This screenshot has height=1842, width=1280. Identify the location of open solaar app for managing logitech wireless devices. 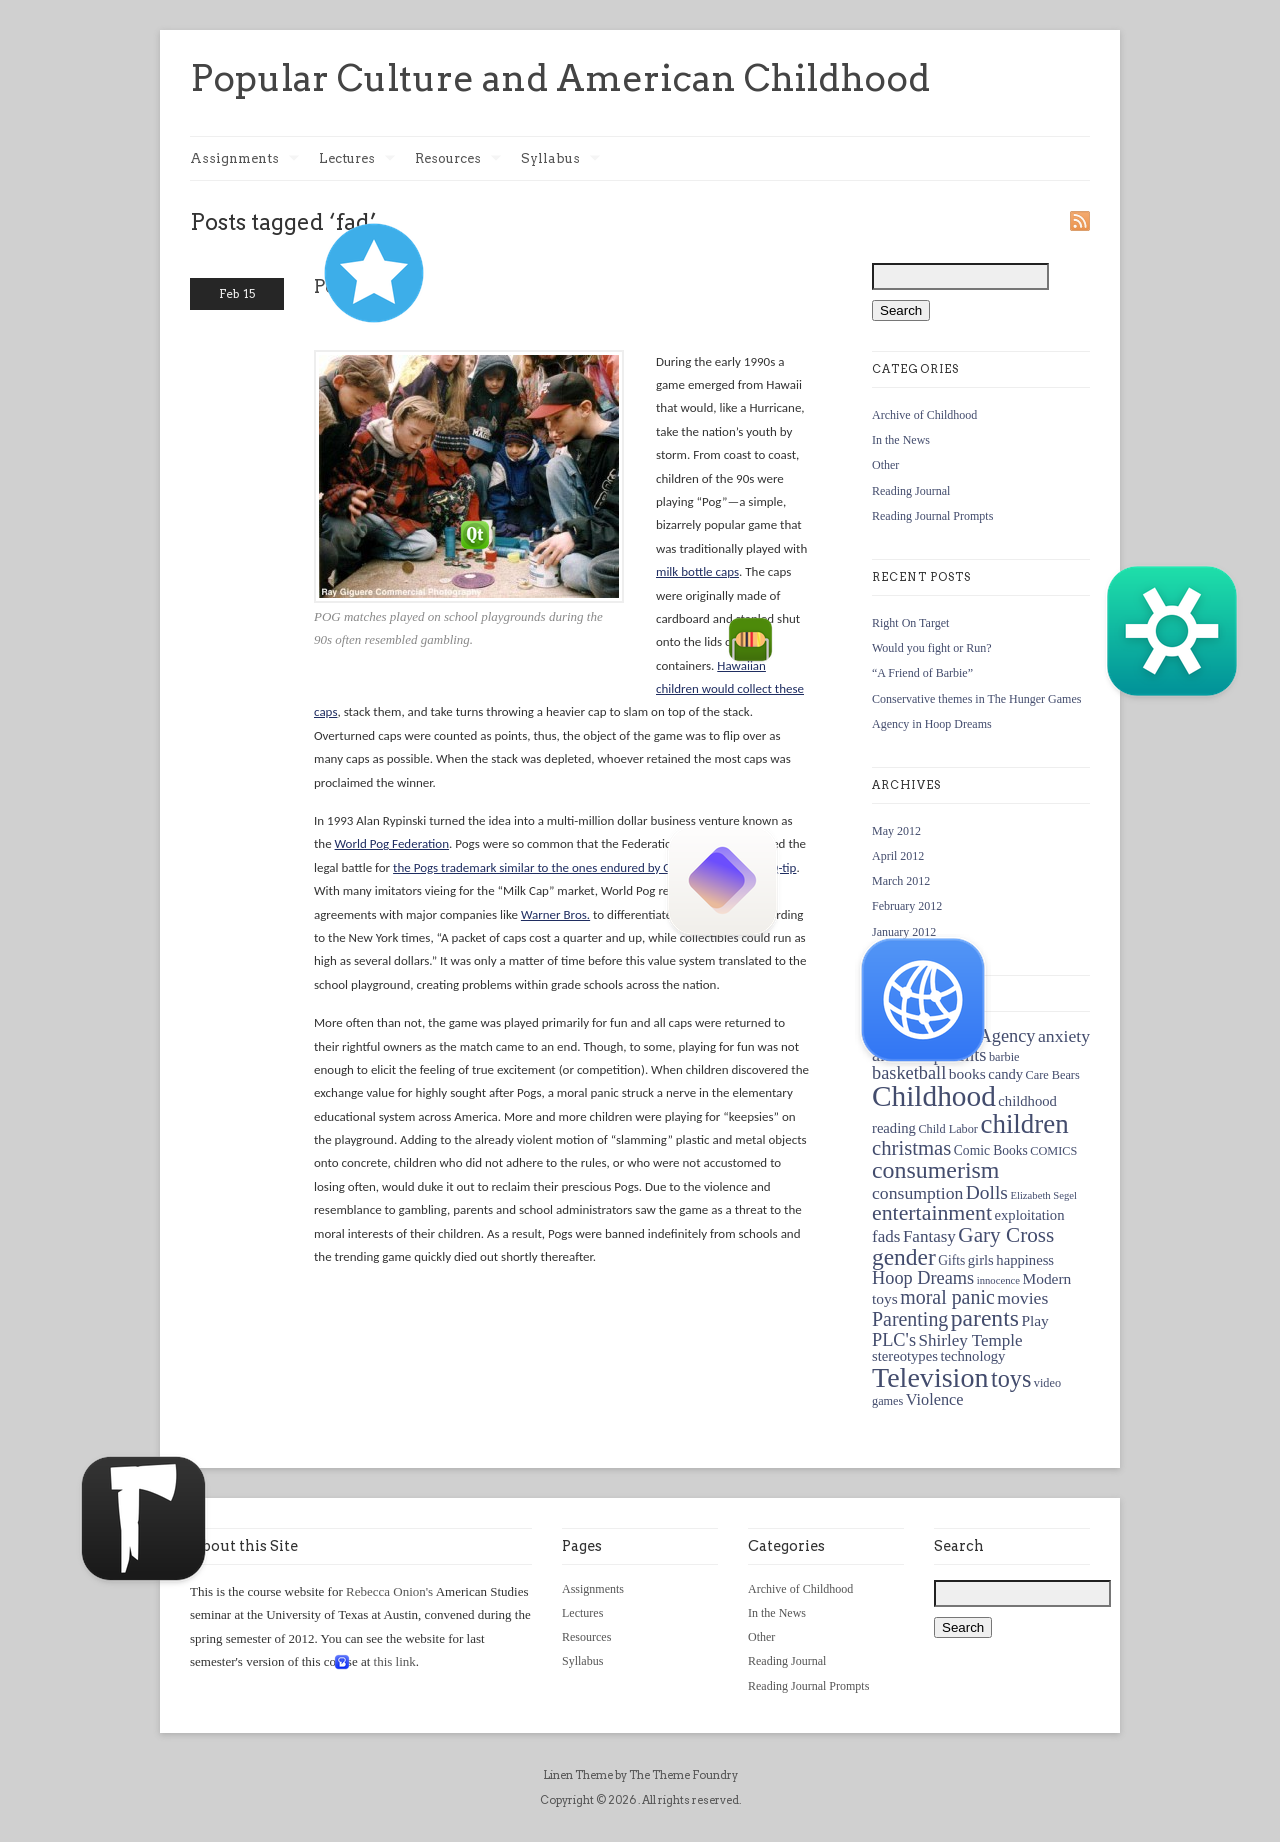
(1172, 631).